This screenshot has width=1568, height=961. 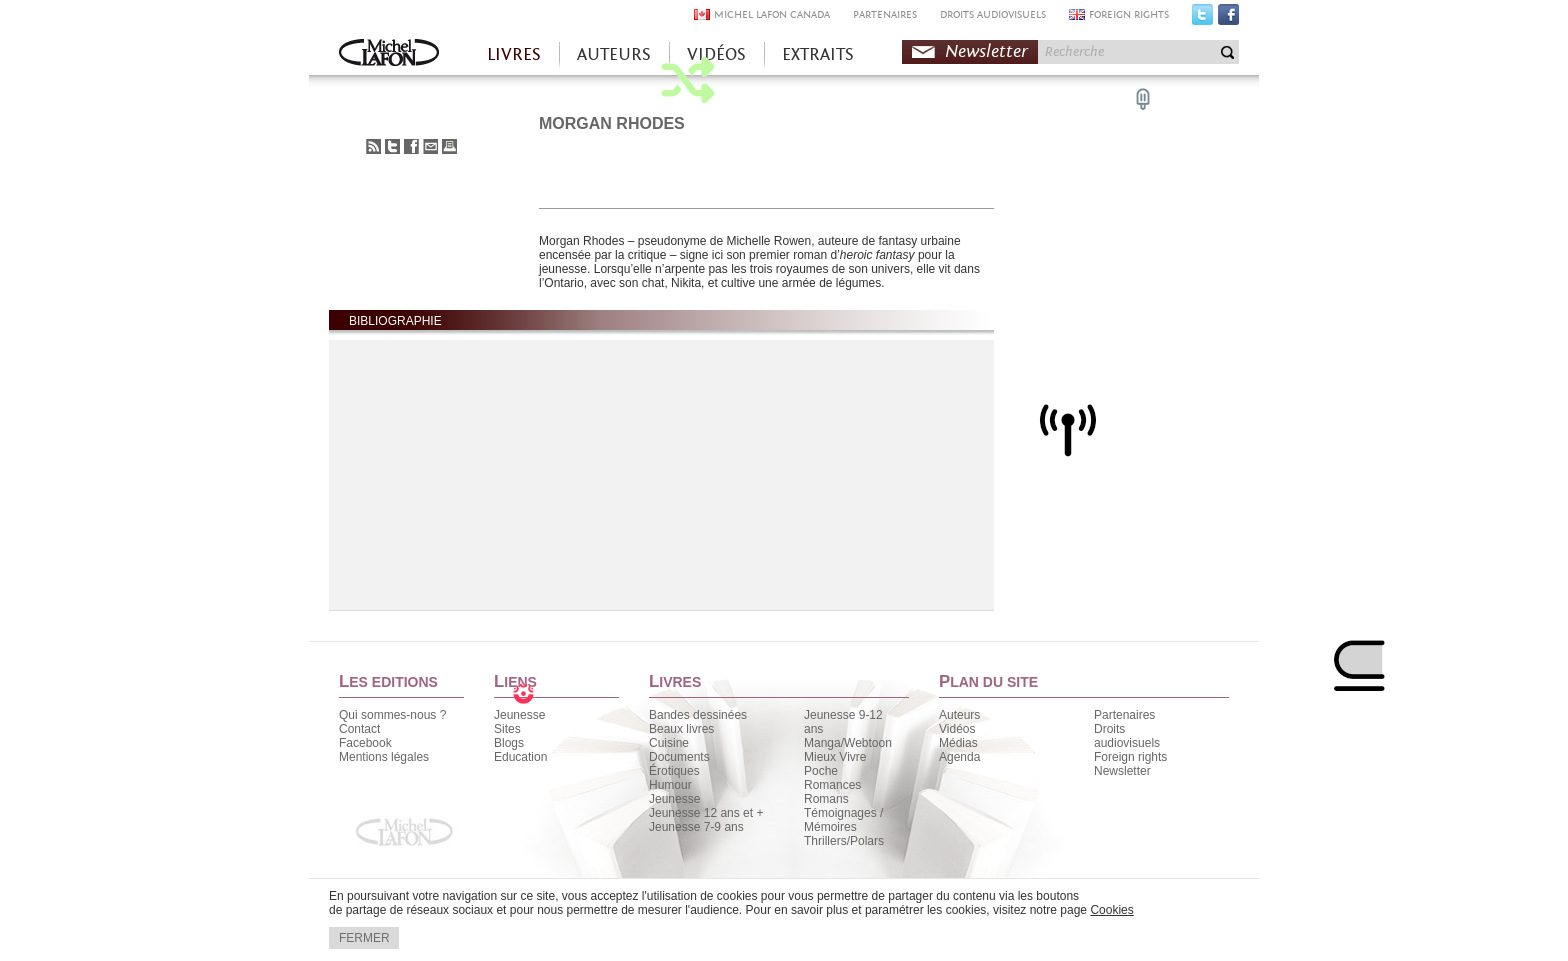 What do you see at coordinates (523, 693) in the screenshot?
I see `open screenpal screen recording app` at bounding box center [523, 693].